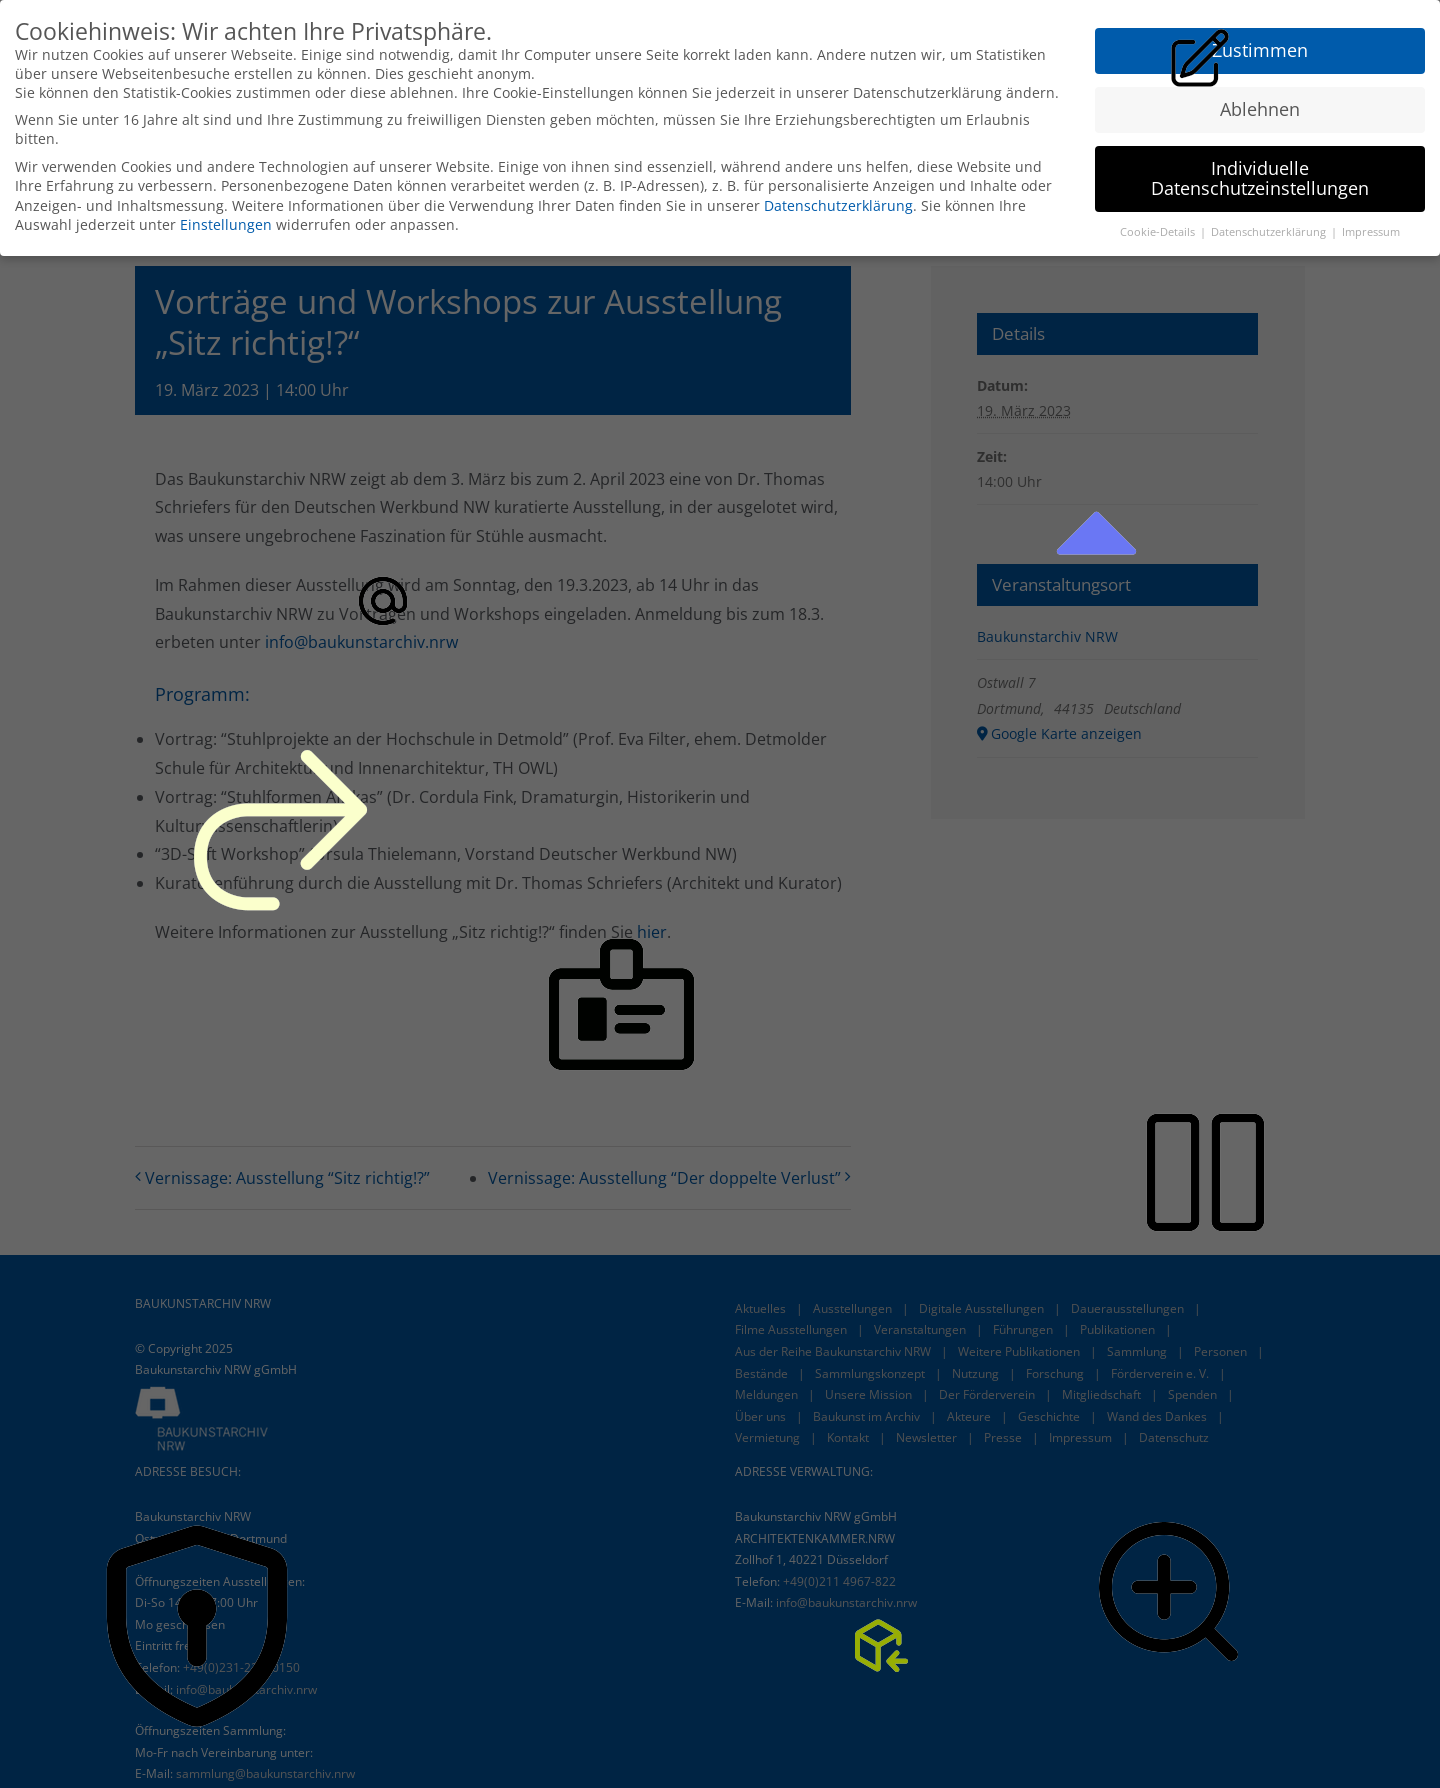 The height and width of the screenshot is (1788, 1440). What do you see at coordinates (383, 601) in the screenshot?
I see `mention or tag a user` at bounding box center [383, 601].